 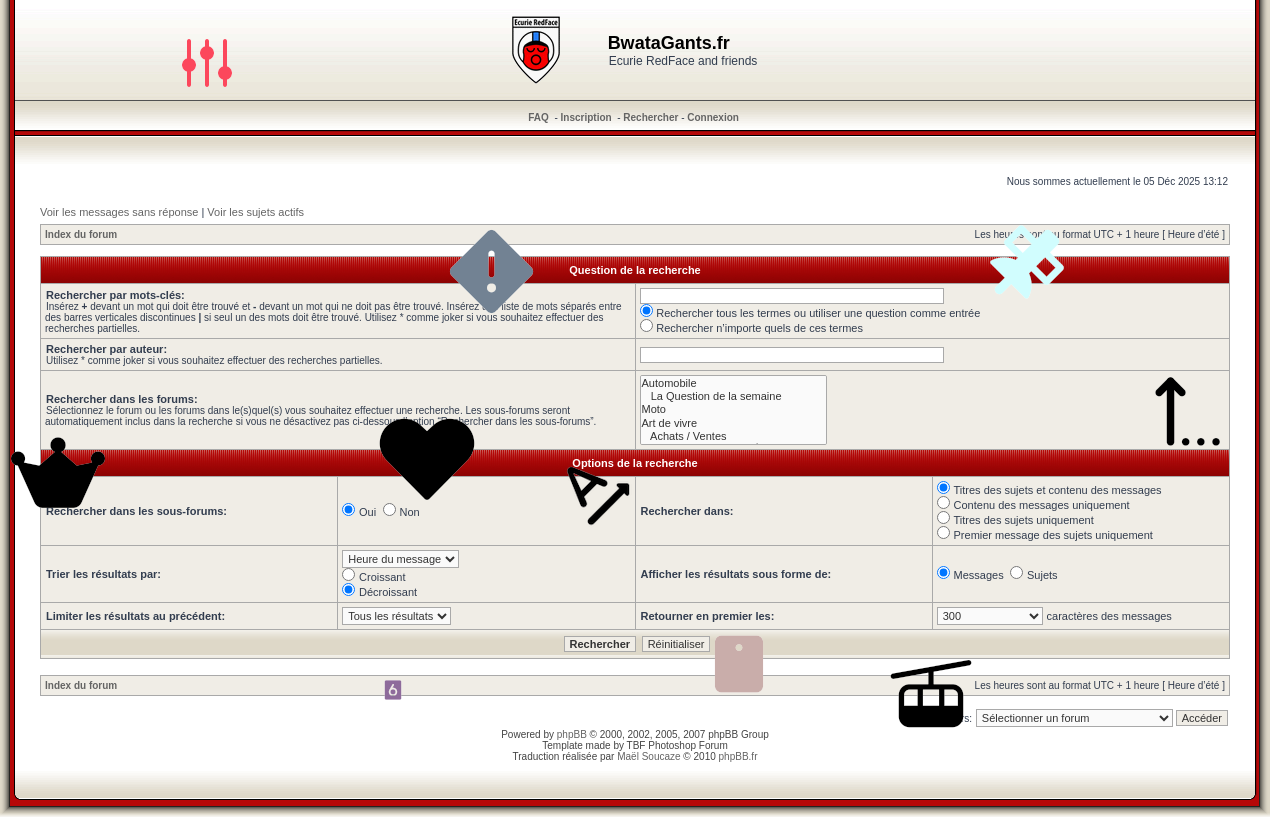 What do you see at coordinates (1189, 411) in the screenshot?
I see `represents the y-axis in a chart or graph` at bounding box center [1189, 411].